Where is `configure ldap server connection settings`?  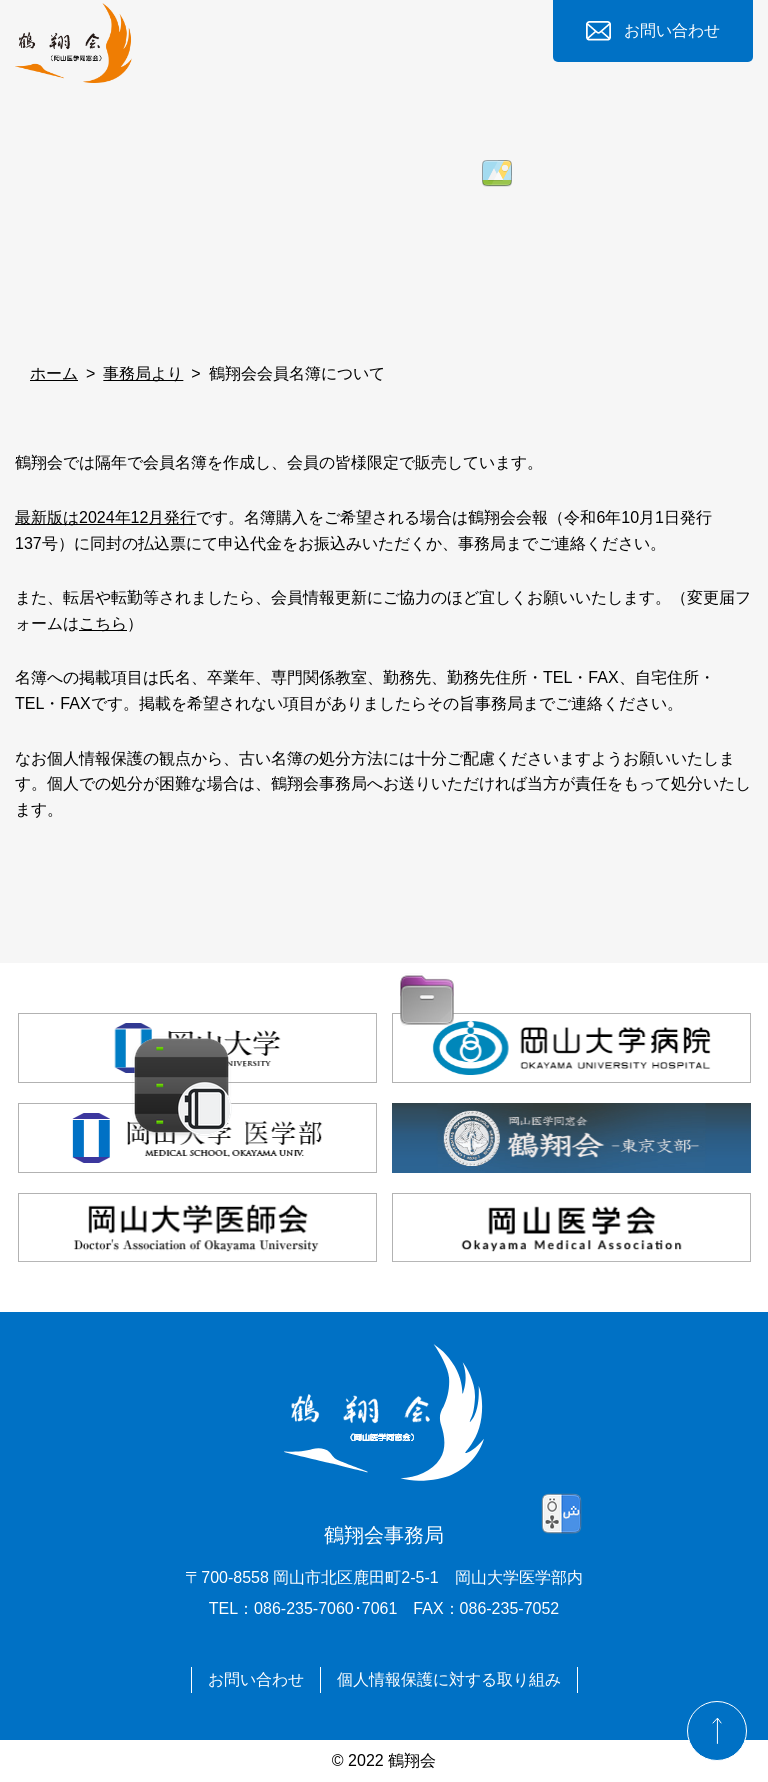 configure ldap server connection settings is located at coordinates (181, 1085).